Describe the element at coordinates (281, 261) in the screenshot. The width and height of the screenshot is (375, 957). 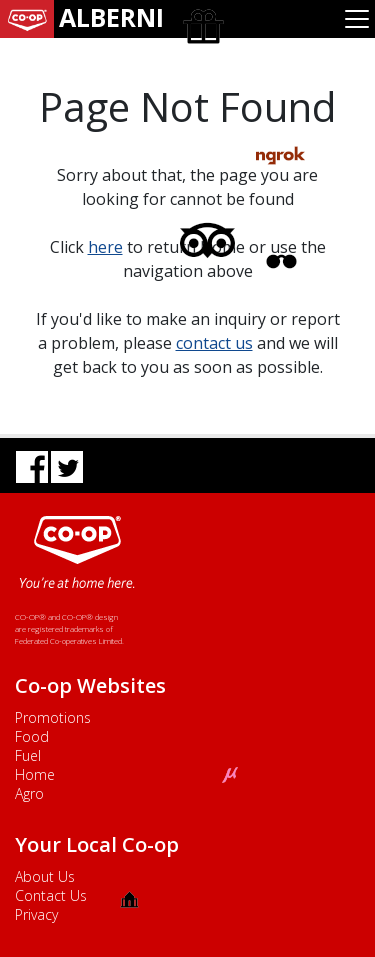
I see `enable reading mode` at that location.